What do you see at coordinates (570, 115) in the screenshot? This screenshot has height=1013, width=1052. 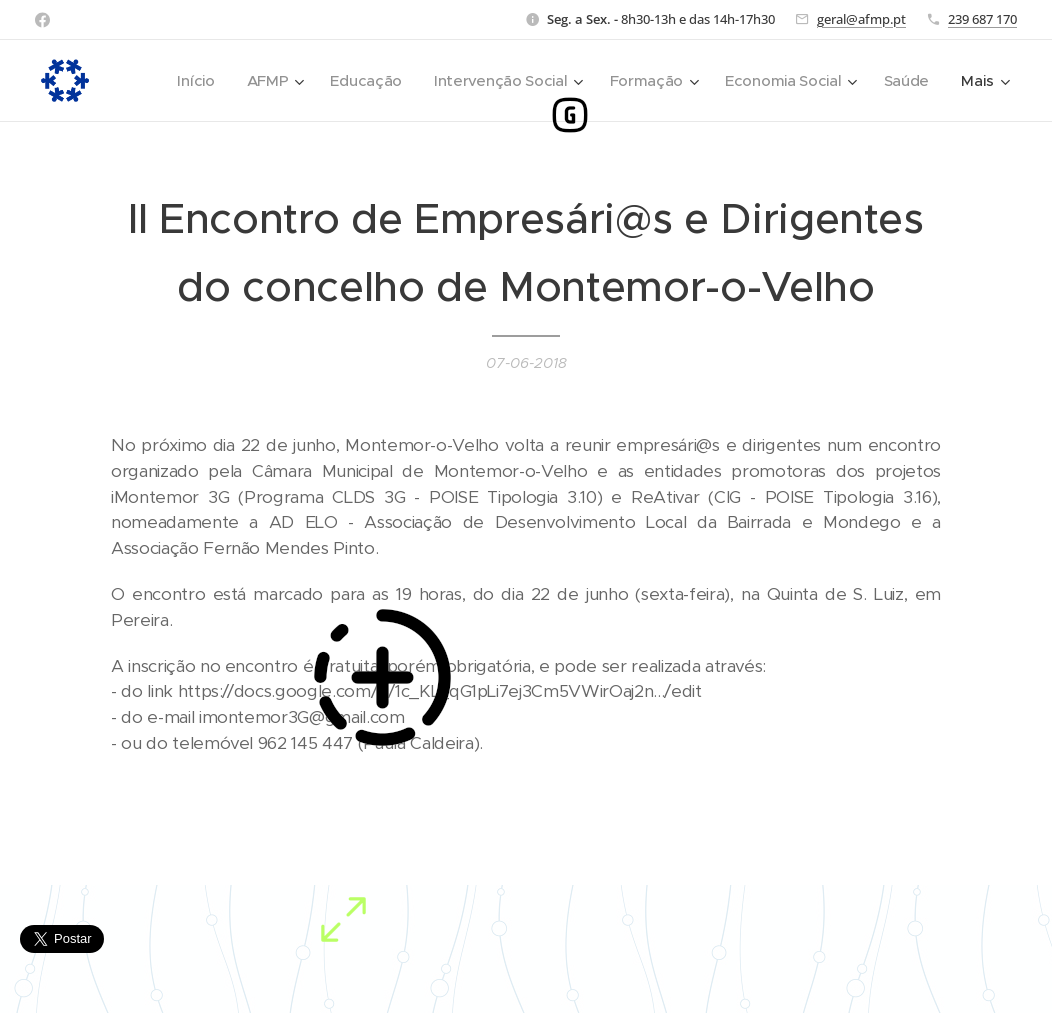 I see `google or g suite service shortcut` at bounding box center [570, 115].